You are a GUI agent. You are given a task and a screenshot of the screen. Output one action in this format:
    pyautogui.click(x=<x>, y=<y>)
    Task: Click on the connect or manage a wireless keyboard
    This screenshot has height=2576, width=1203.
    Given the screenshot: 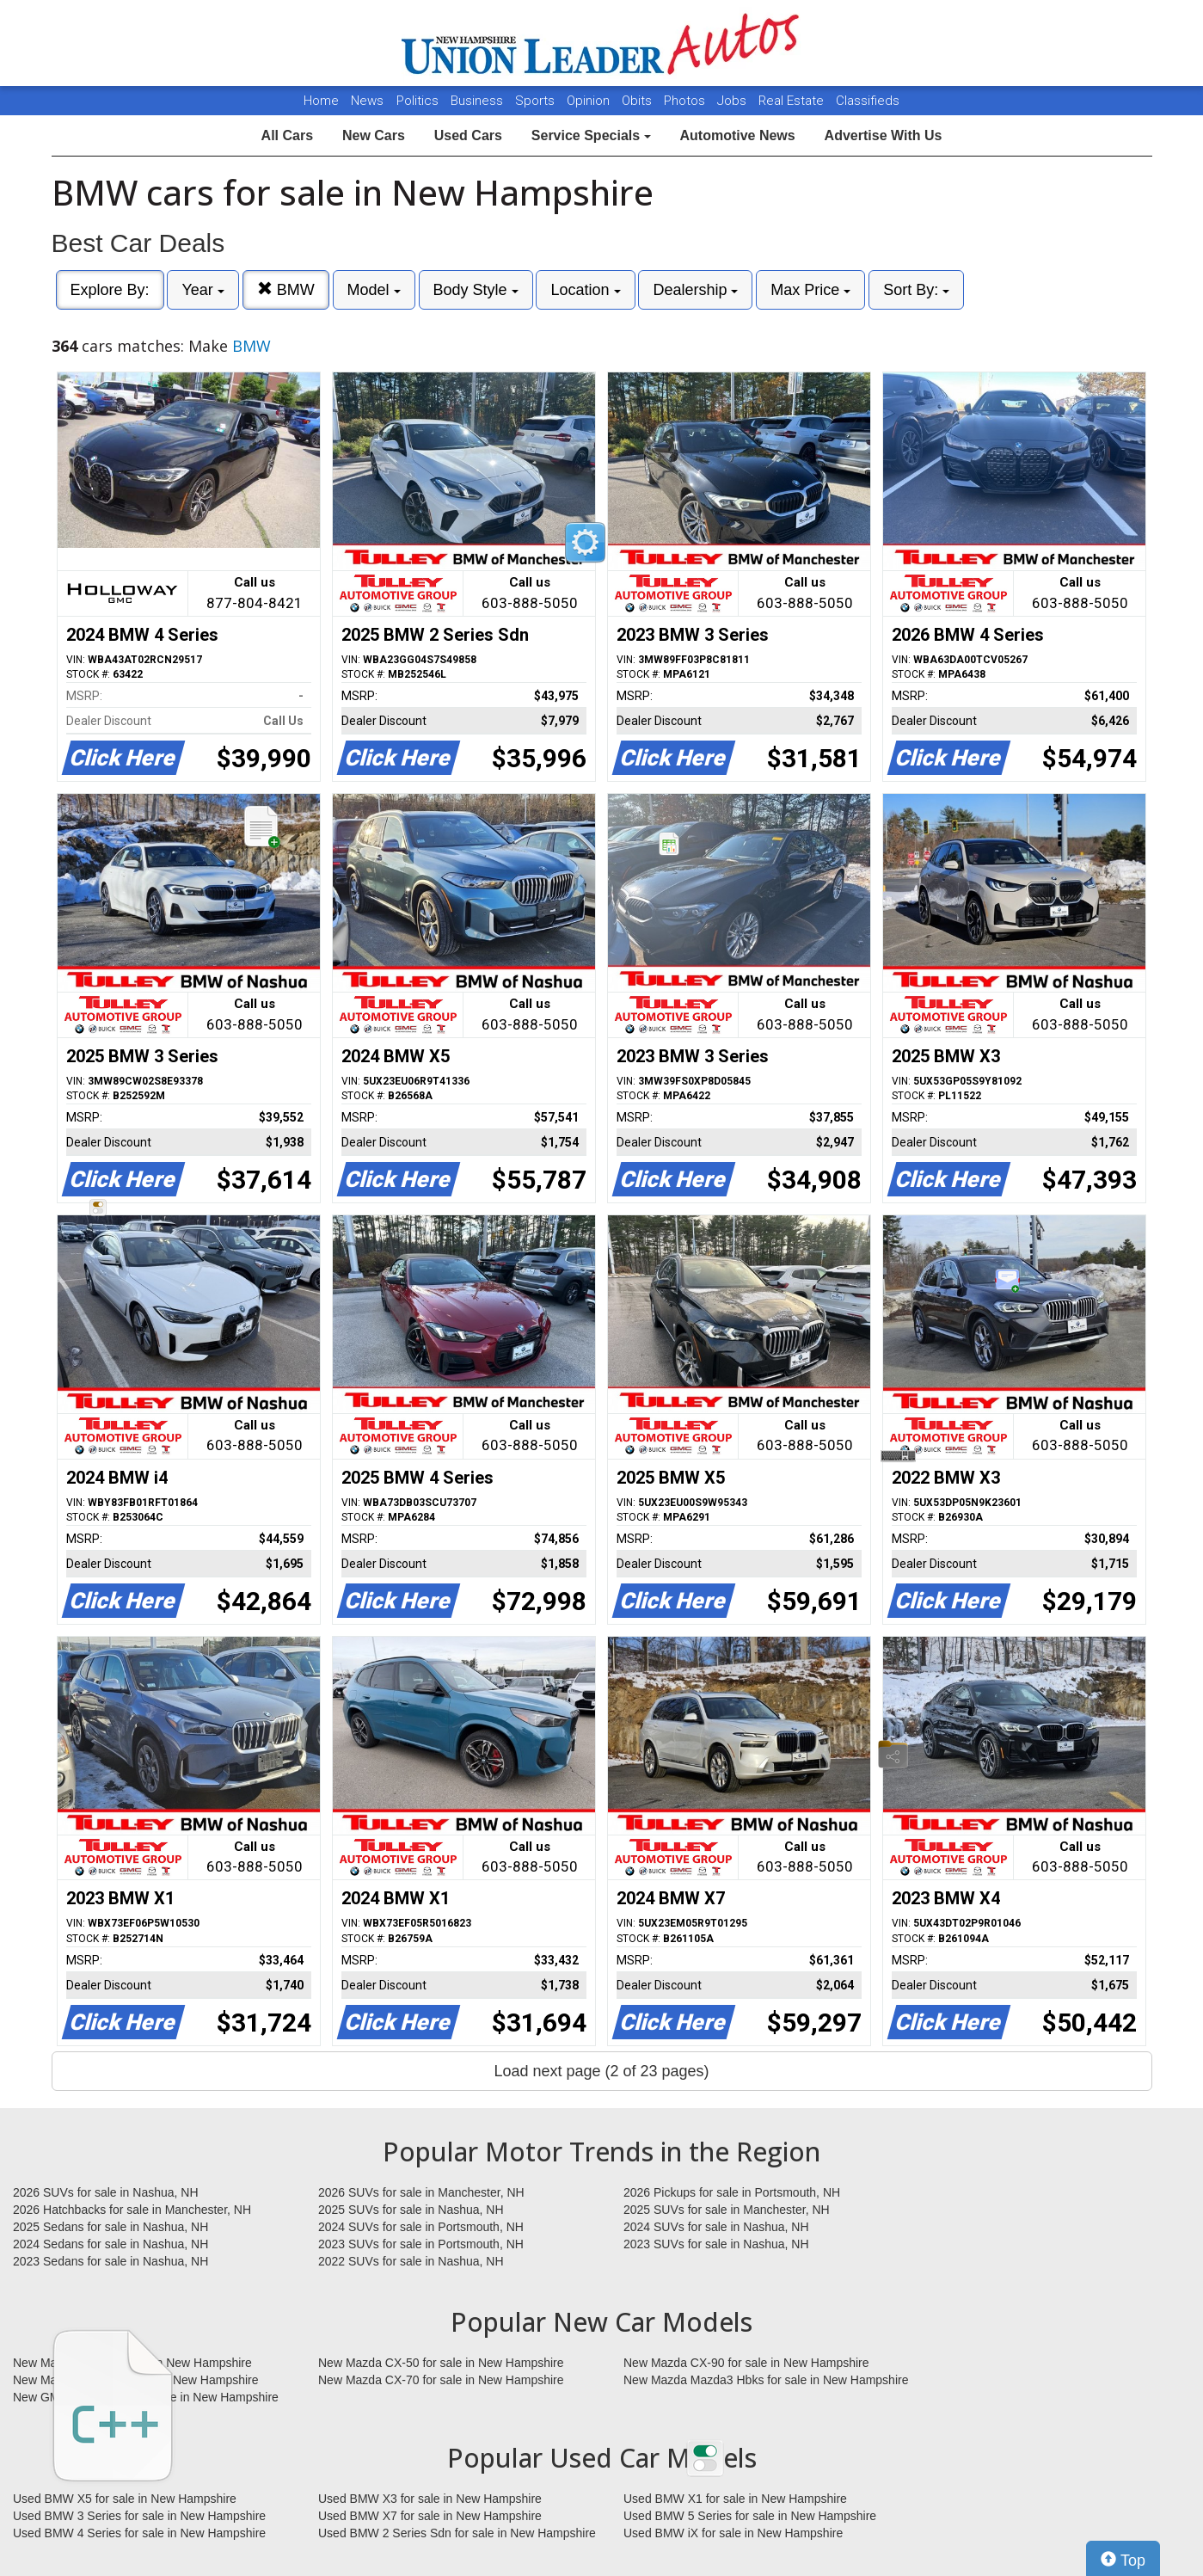 What is the action you would take?
    pyautogui.click(x=898, y=1455)
    